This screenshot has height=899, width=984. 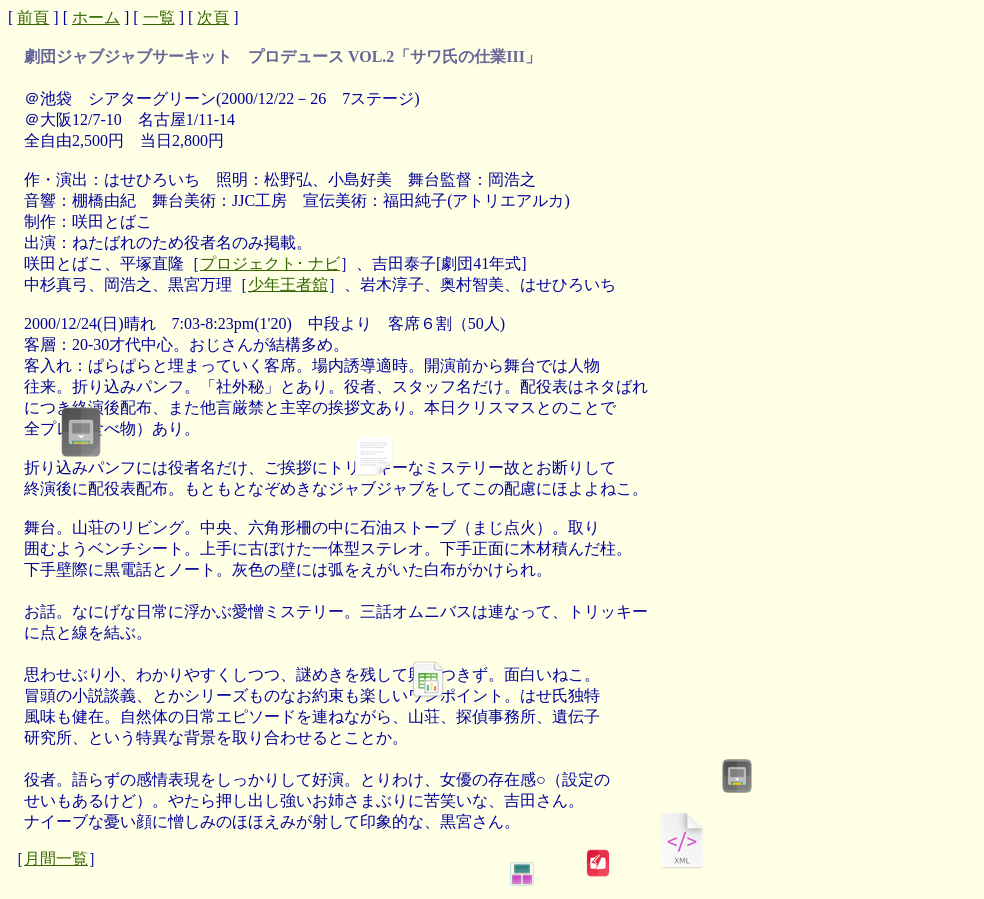 What do you see at coordinates (374, 457) in the screenshot?
I see `a text clipping file containing copied text` at bounding box center [374, 457].